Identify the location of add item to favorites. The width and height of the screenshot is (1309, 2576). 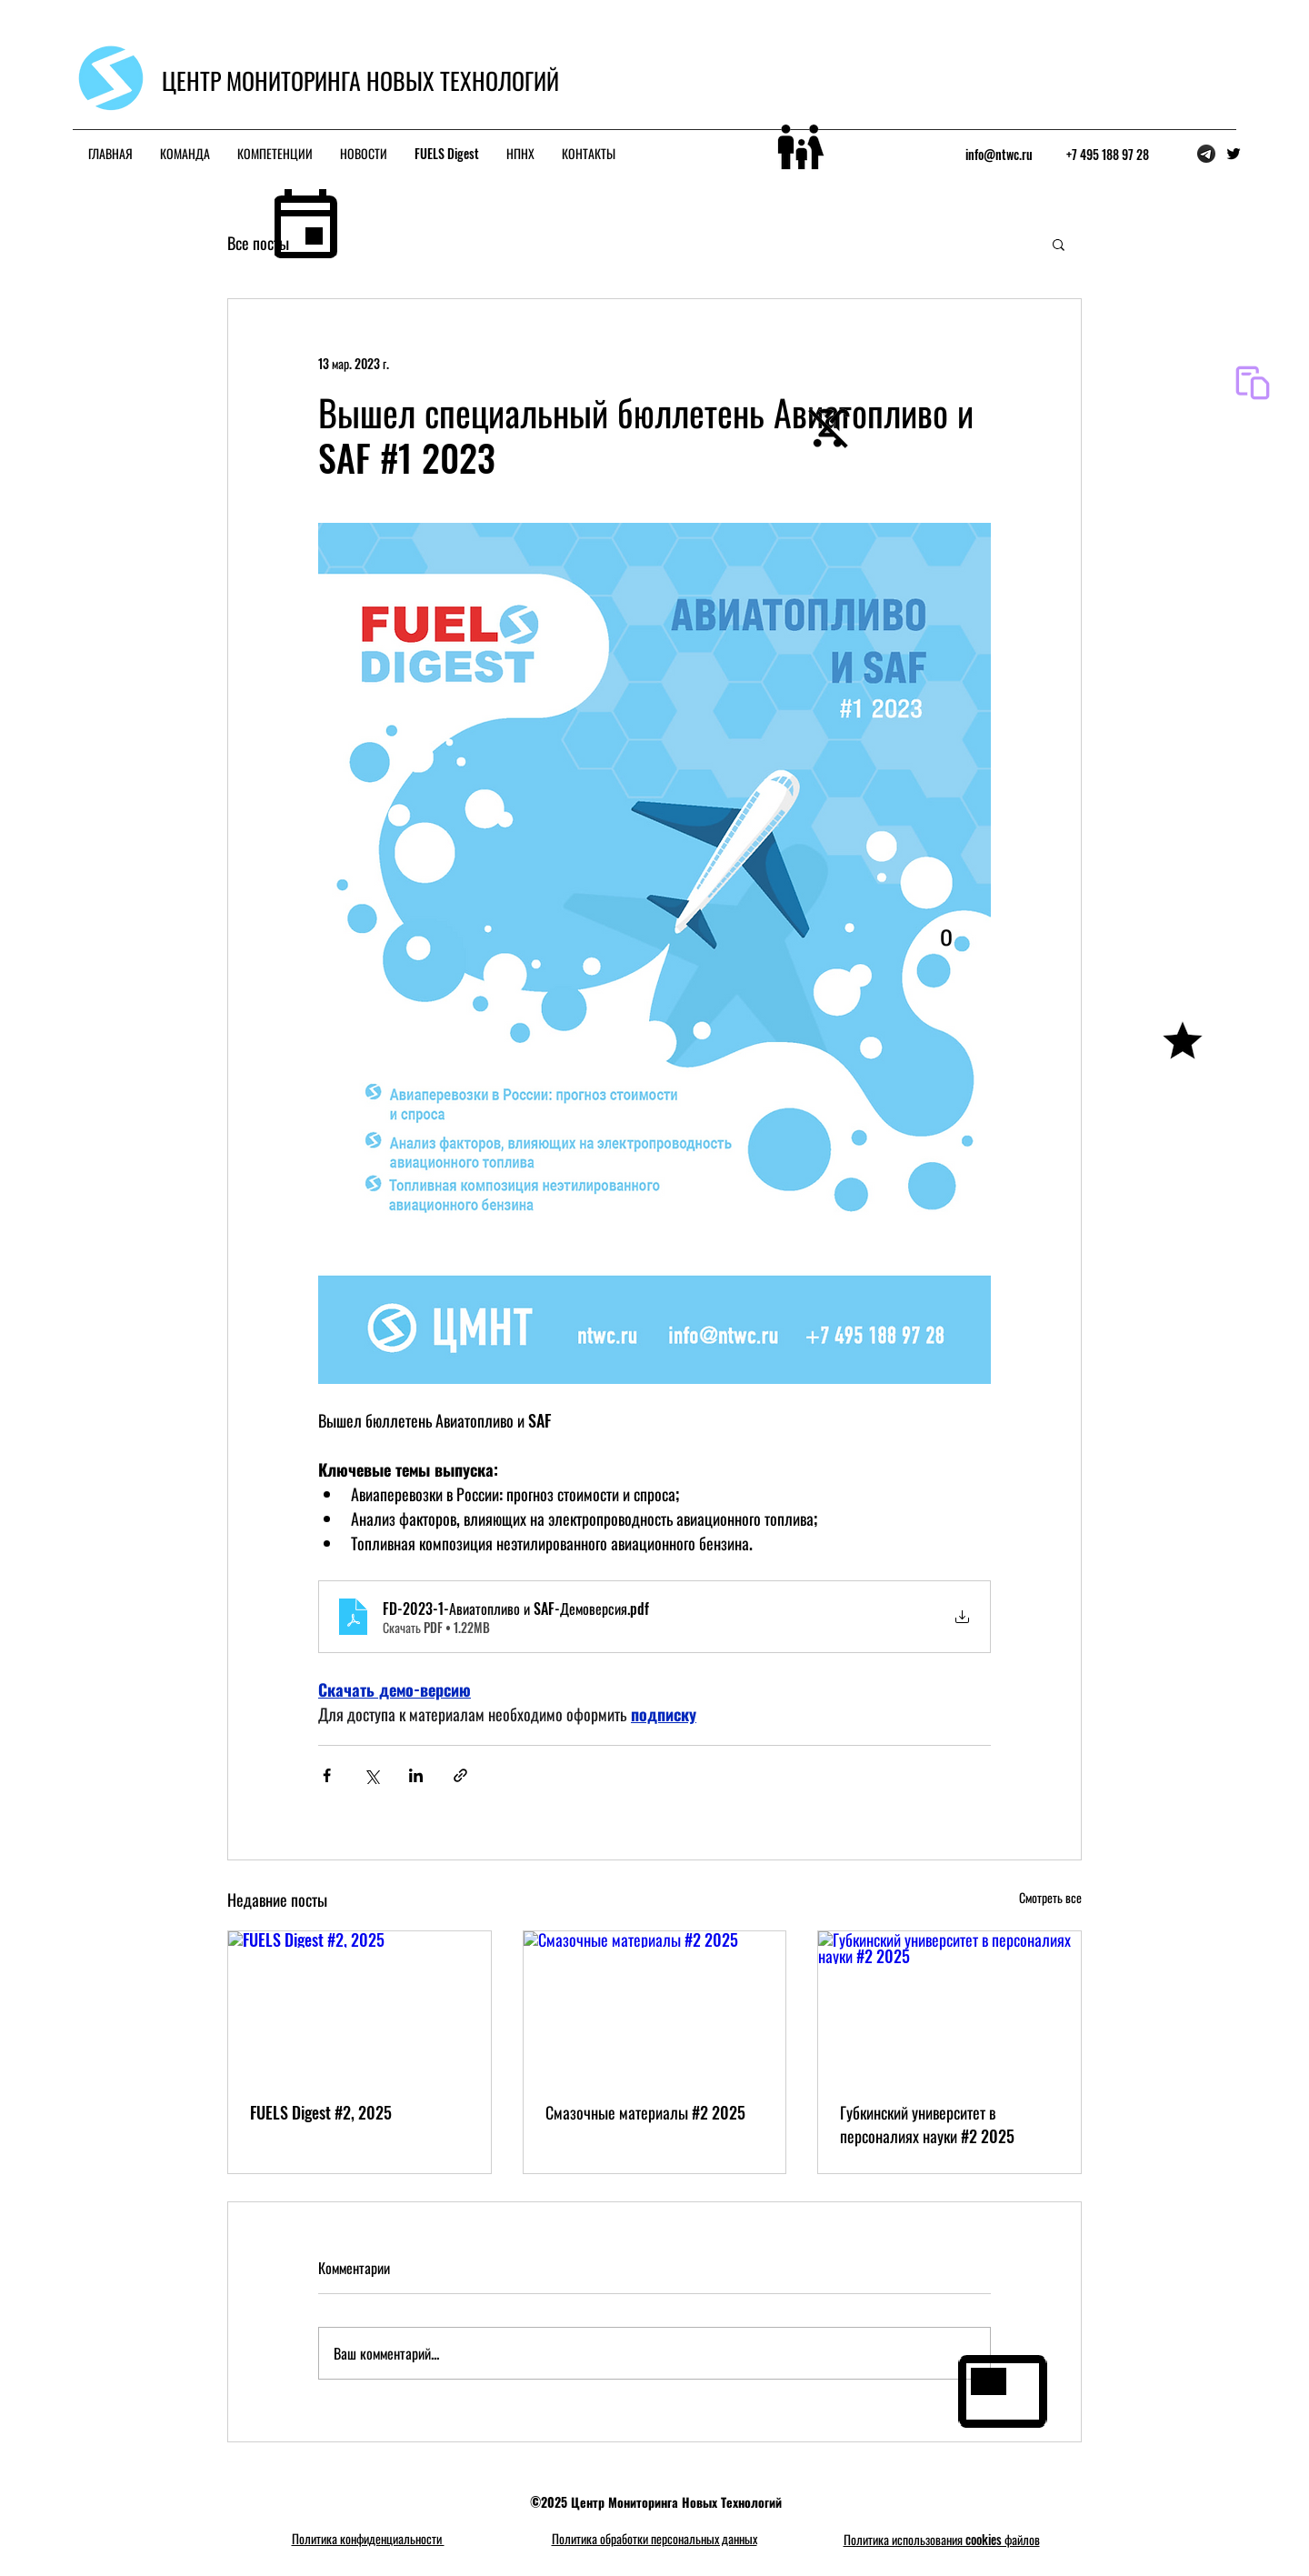
(1183, 1041).